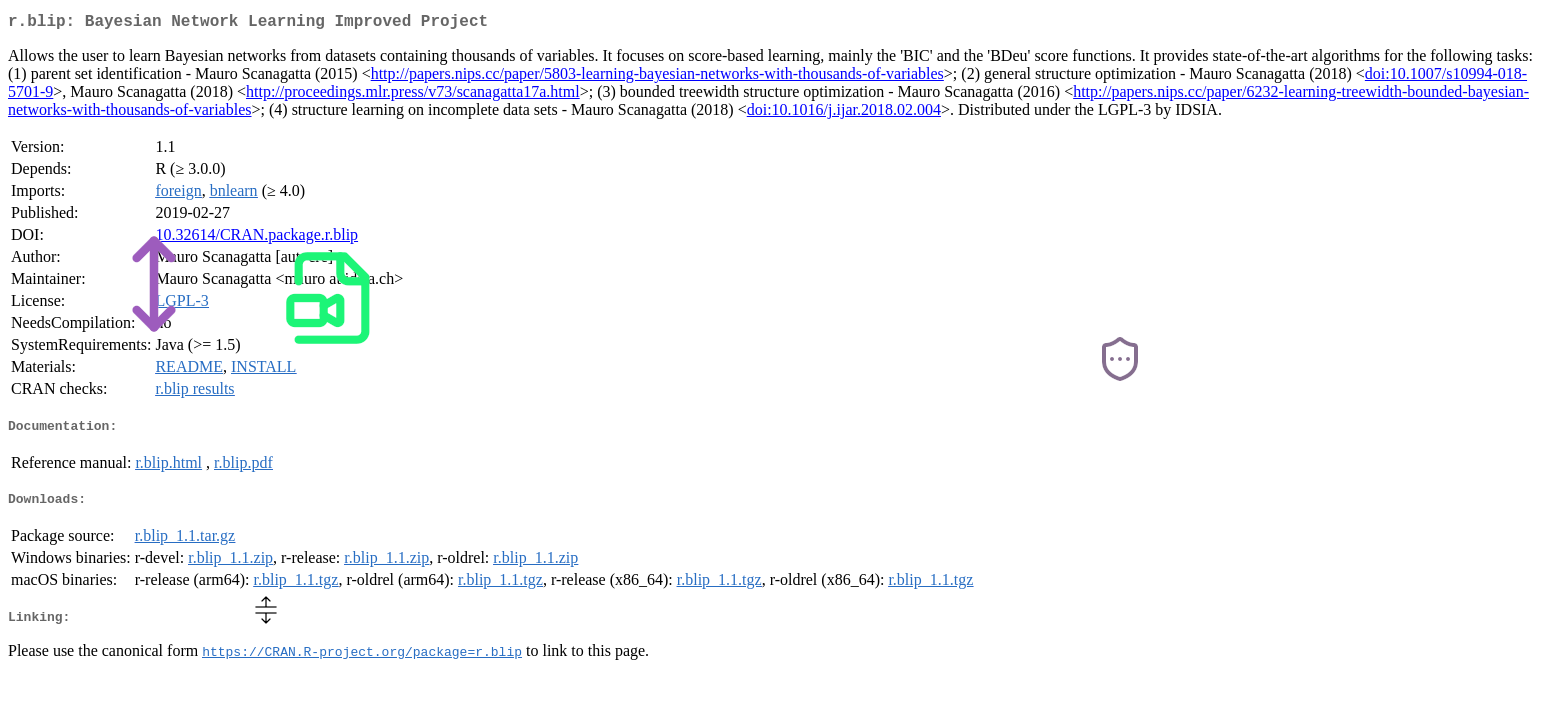 This screenshot has width=1541, height=720. Describe the element at coordinates (154, 284) in the screenshot. I see `resize element vertically` at that location.